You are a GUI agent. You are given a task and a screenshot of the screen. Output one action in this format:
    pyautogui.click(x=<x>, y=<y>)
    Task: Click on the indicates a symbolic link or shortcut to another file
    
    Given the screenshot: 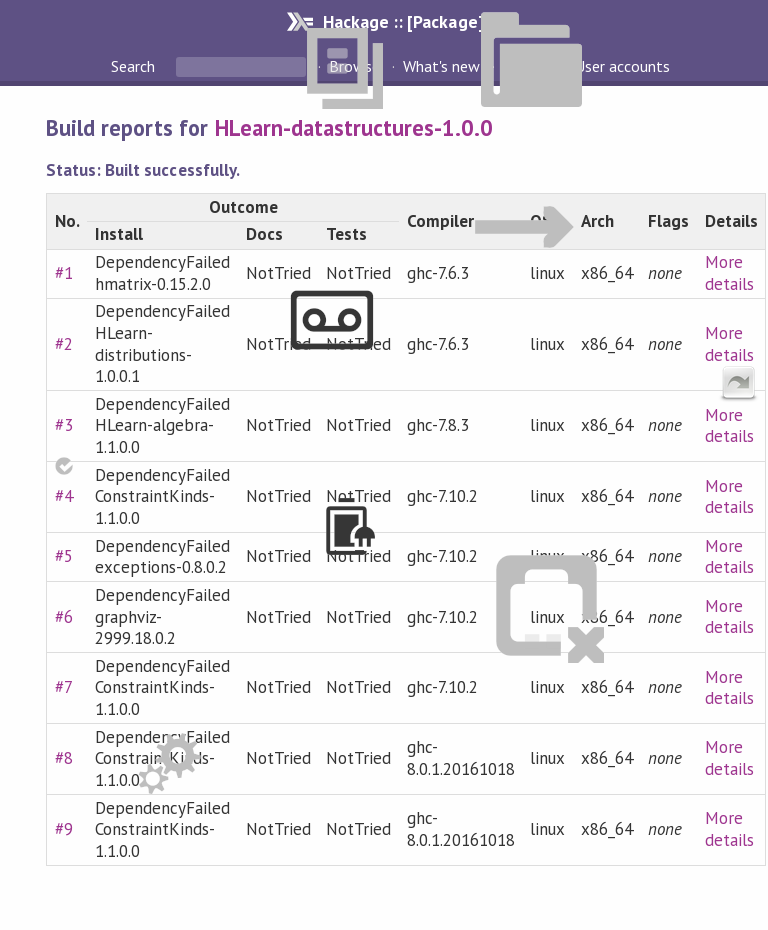 What is the action you would take?
    pyautogui.click(x=739, y=384)
    